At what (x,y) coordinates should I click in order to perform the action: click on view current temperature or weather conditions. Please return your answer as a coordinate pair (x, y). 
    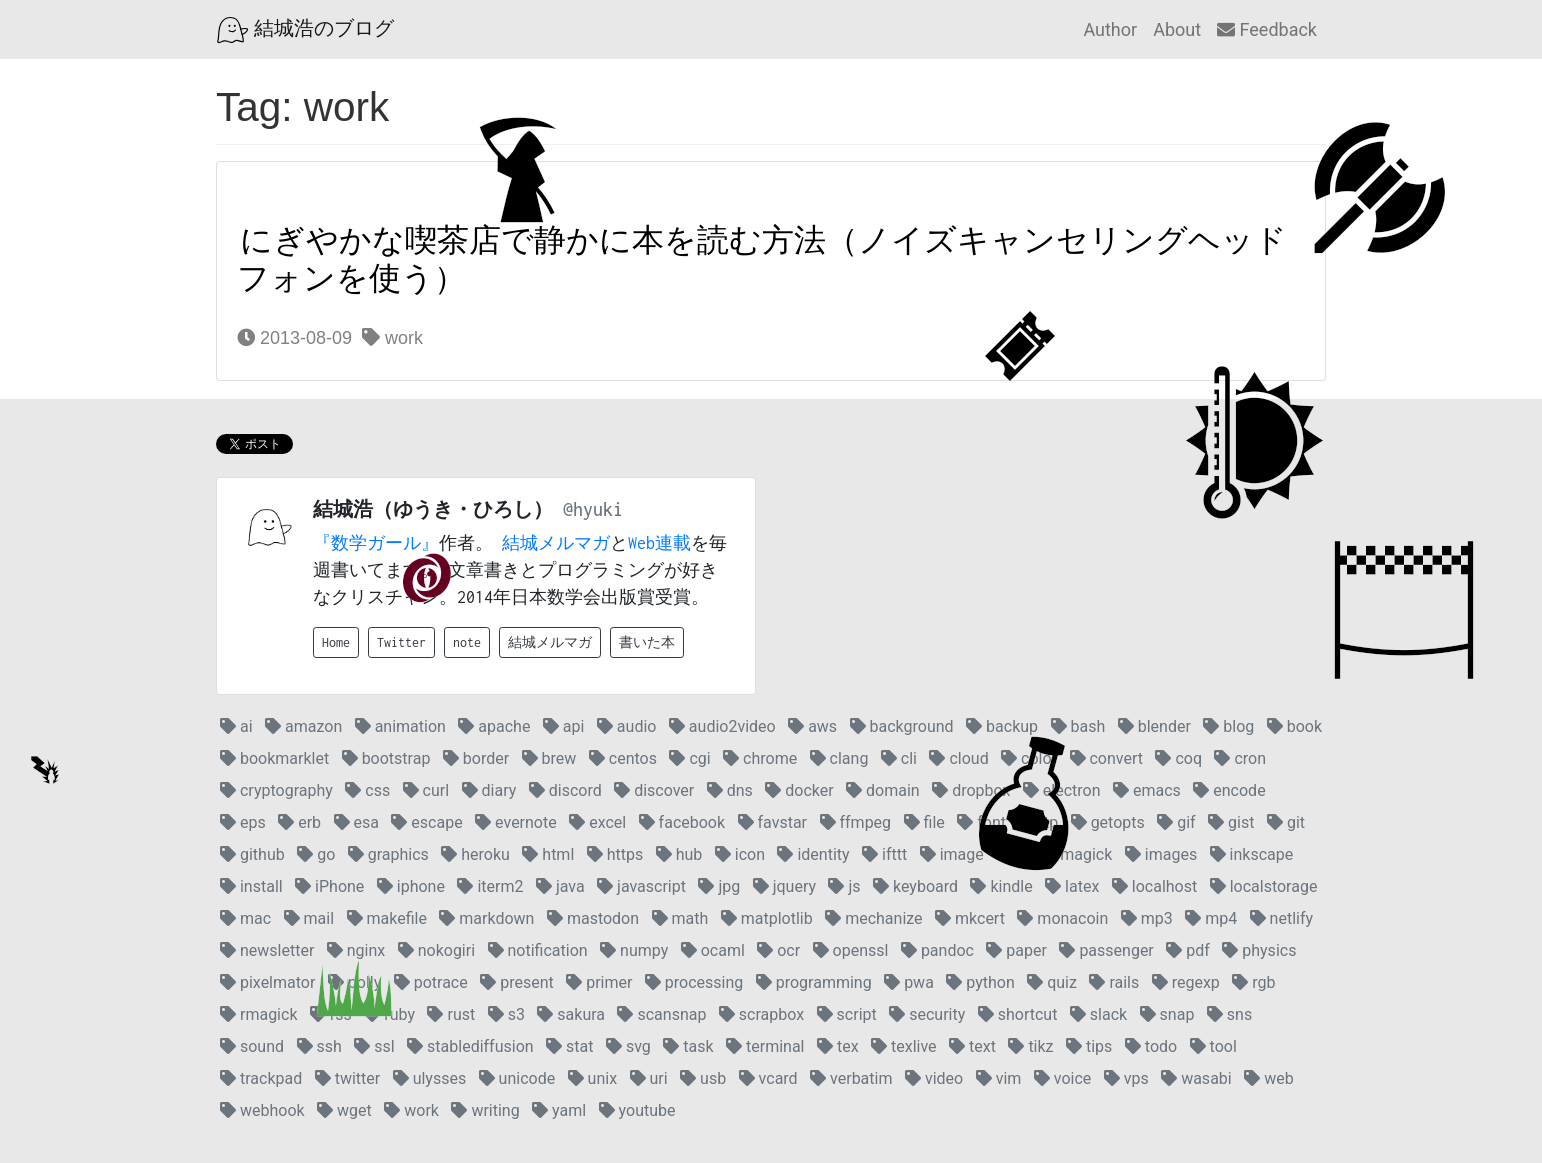
    Looking at the image, I should click on (1254, 440).